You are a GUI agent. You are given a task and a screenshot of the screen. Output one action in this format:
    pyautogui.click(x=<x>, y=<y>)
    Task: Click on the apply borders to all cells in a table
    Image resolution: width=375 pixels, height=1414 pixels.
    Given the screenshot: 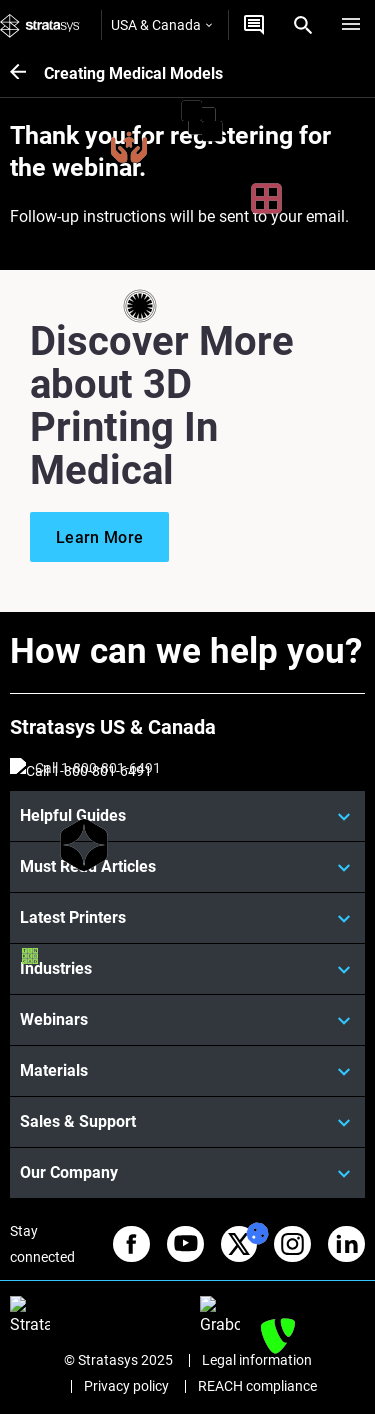 What is the action you would take?
    pyautogui.click(x=266, y=198)
    